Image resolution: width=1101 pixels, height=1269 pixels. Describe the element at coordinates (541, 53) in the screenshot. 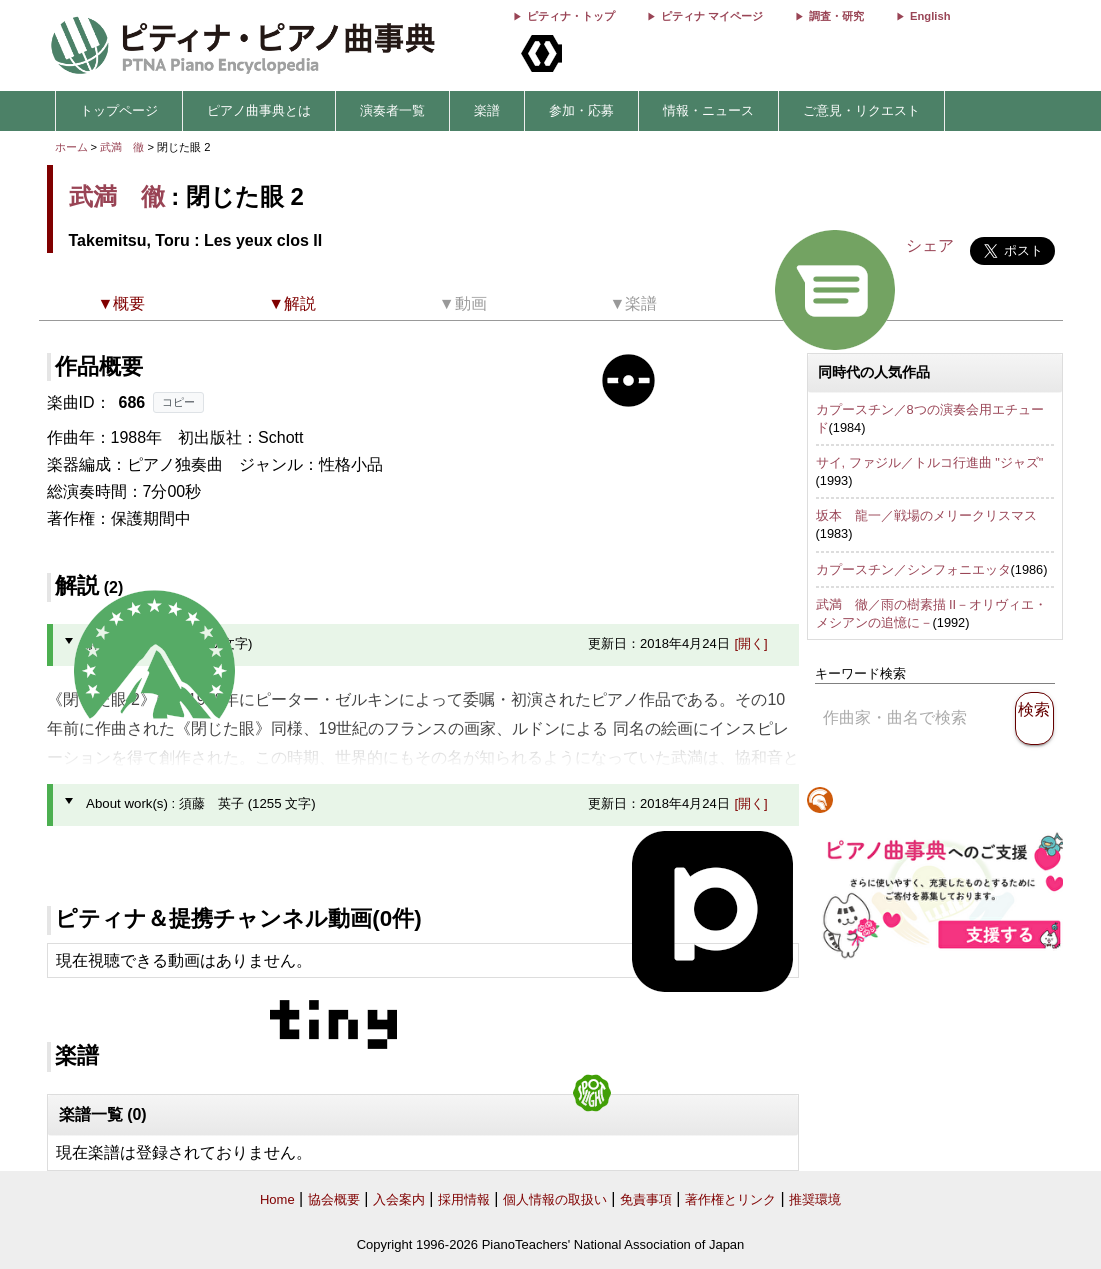

I see `keycloak identity and access management platform` at that location.